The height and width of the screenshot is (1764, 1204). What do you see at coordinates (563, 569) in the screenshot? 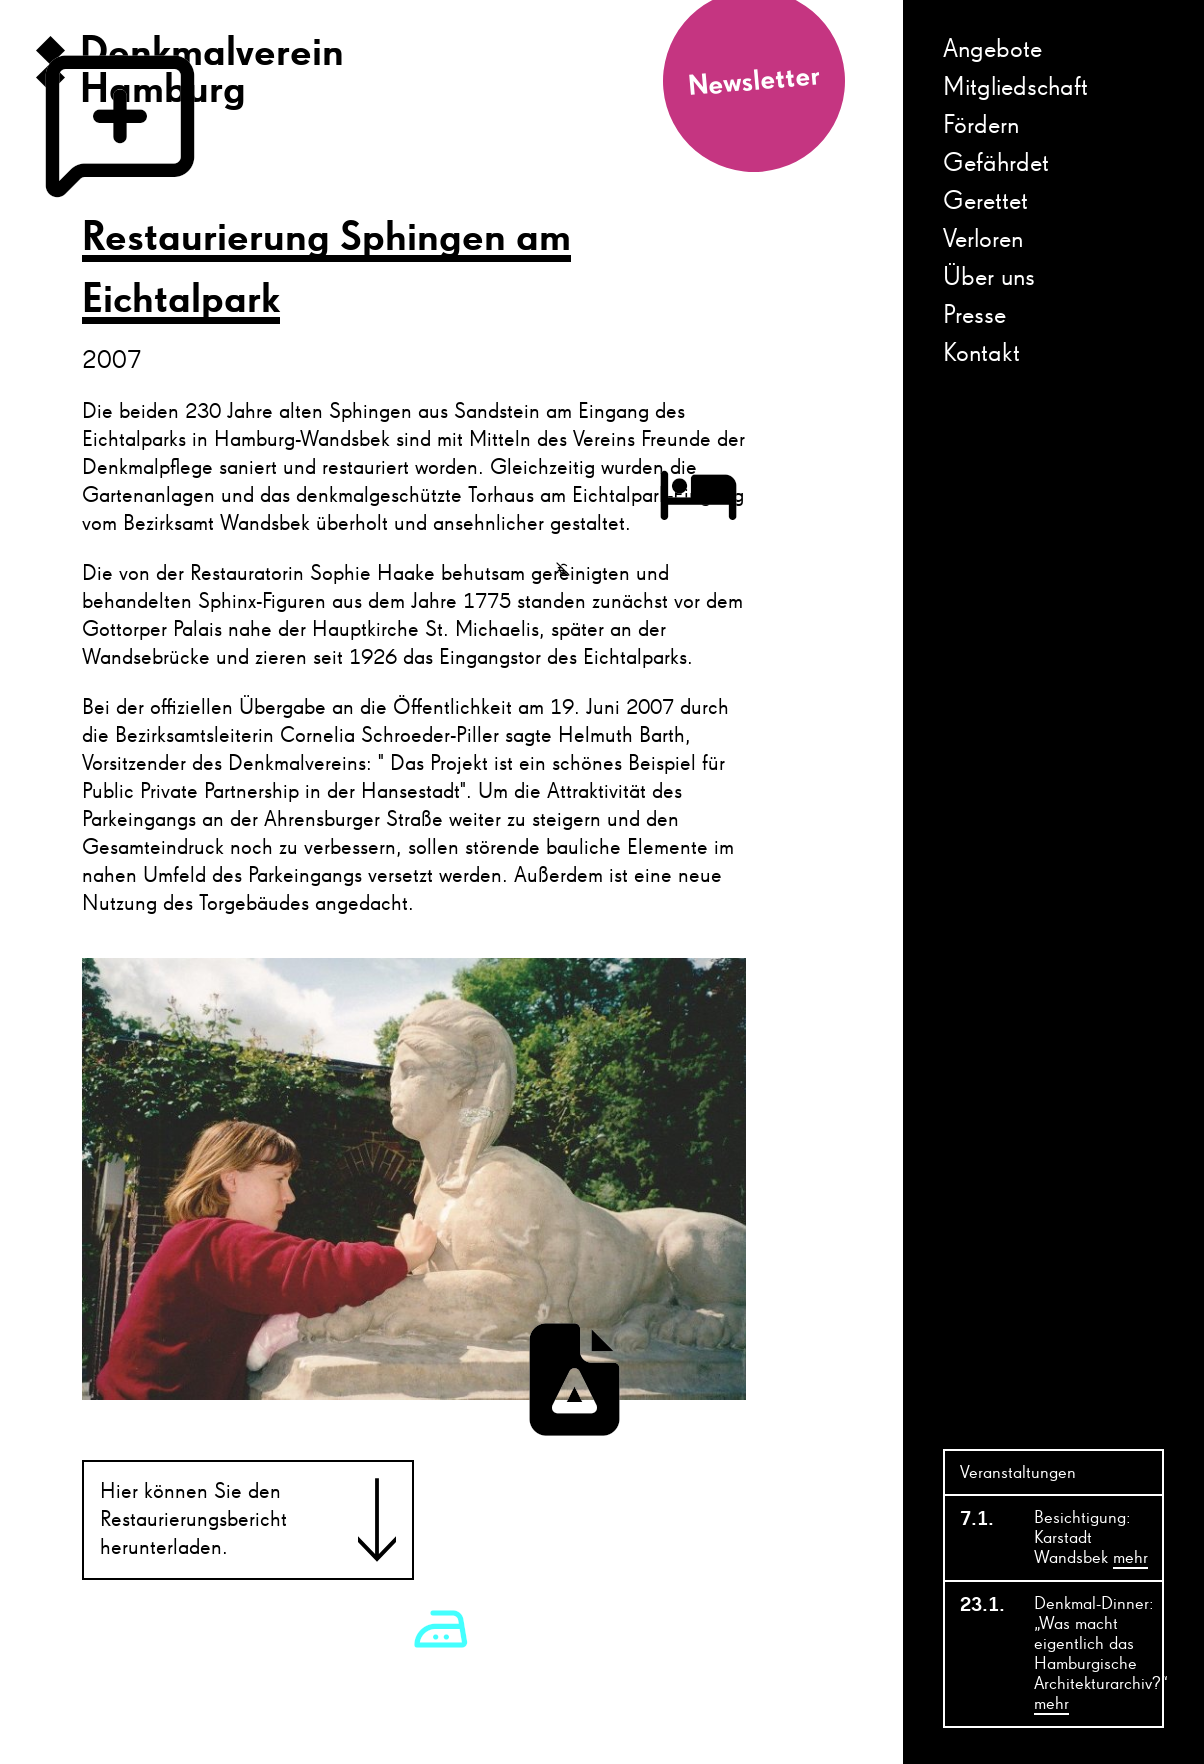
I see `indicates euro payment is unavailable` at bounding box center [563, 569].